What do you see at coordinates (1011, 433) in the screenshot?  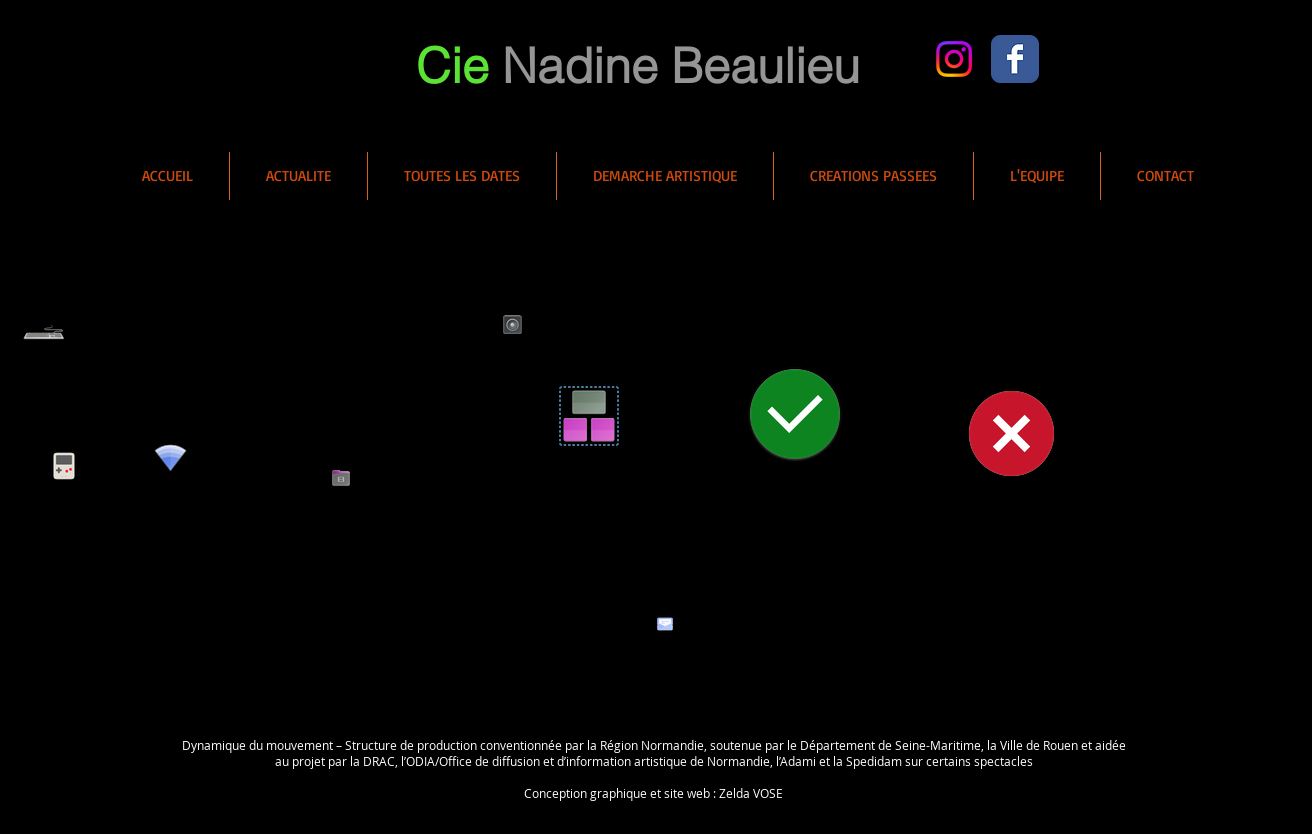 I see `cancel or close the current action` at bounding box center [1011, 433].